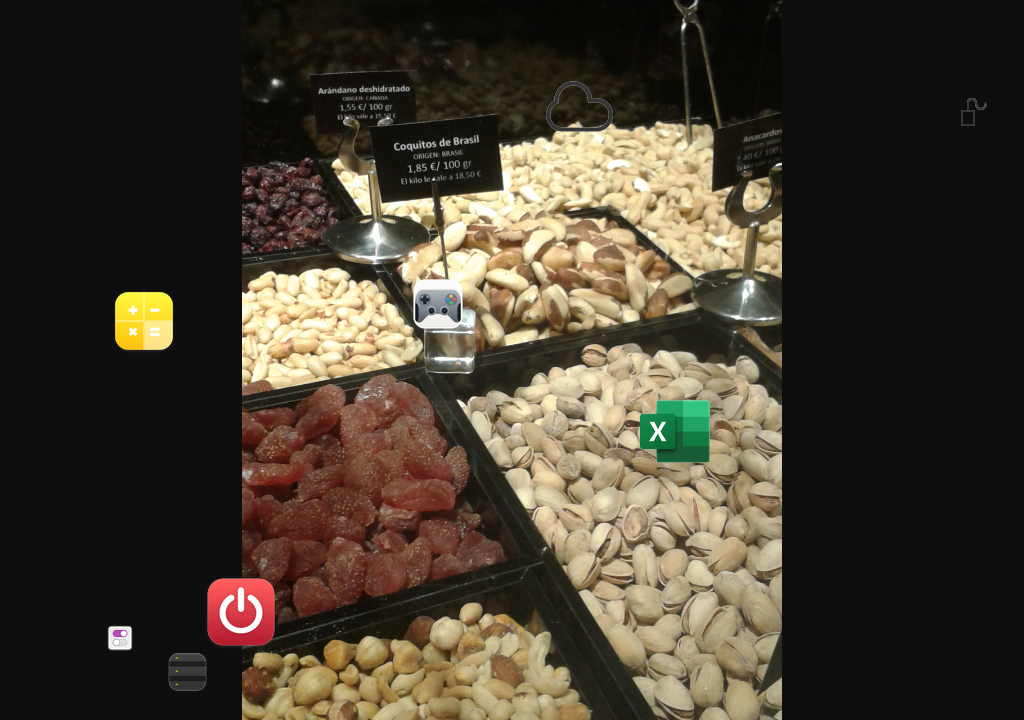  Describe the element at coordinates (579, 106) in the screenshot. I see `view weather information` at that location.